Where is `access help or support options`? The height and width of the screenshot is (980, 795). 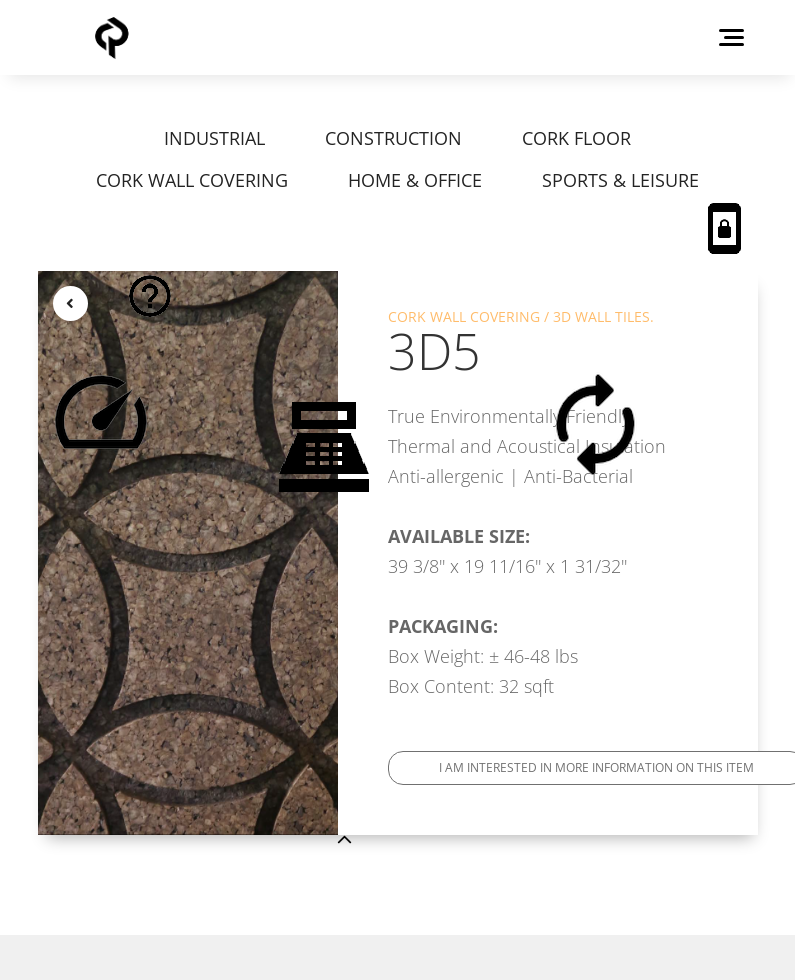
access help or support options is located at coordinates (150, 296).